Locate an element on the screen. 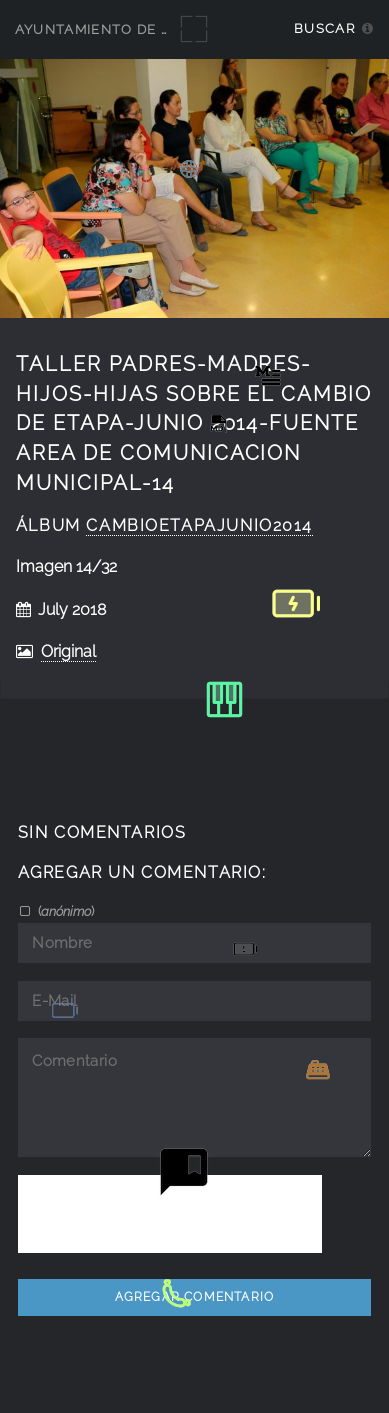  access point of sale system is located at coordinates (318, 1071).